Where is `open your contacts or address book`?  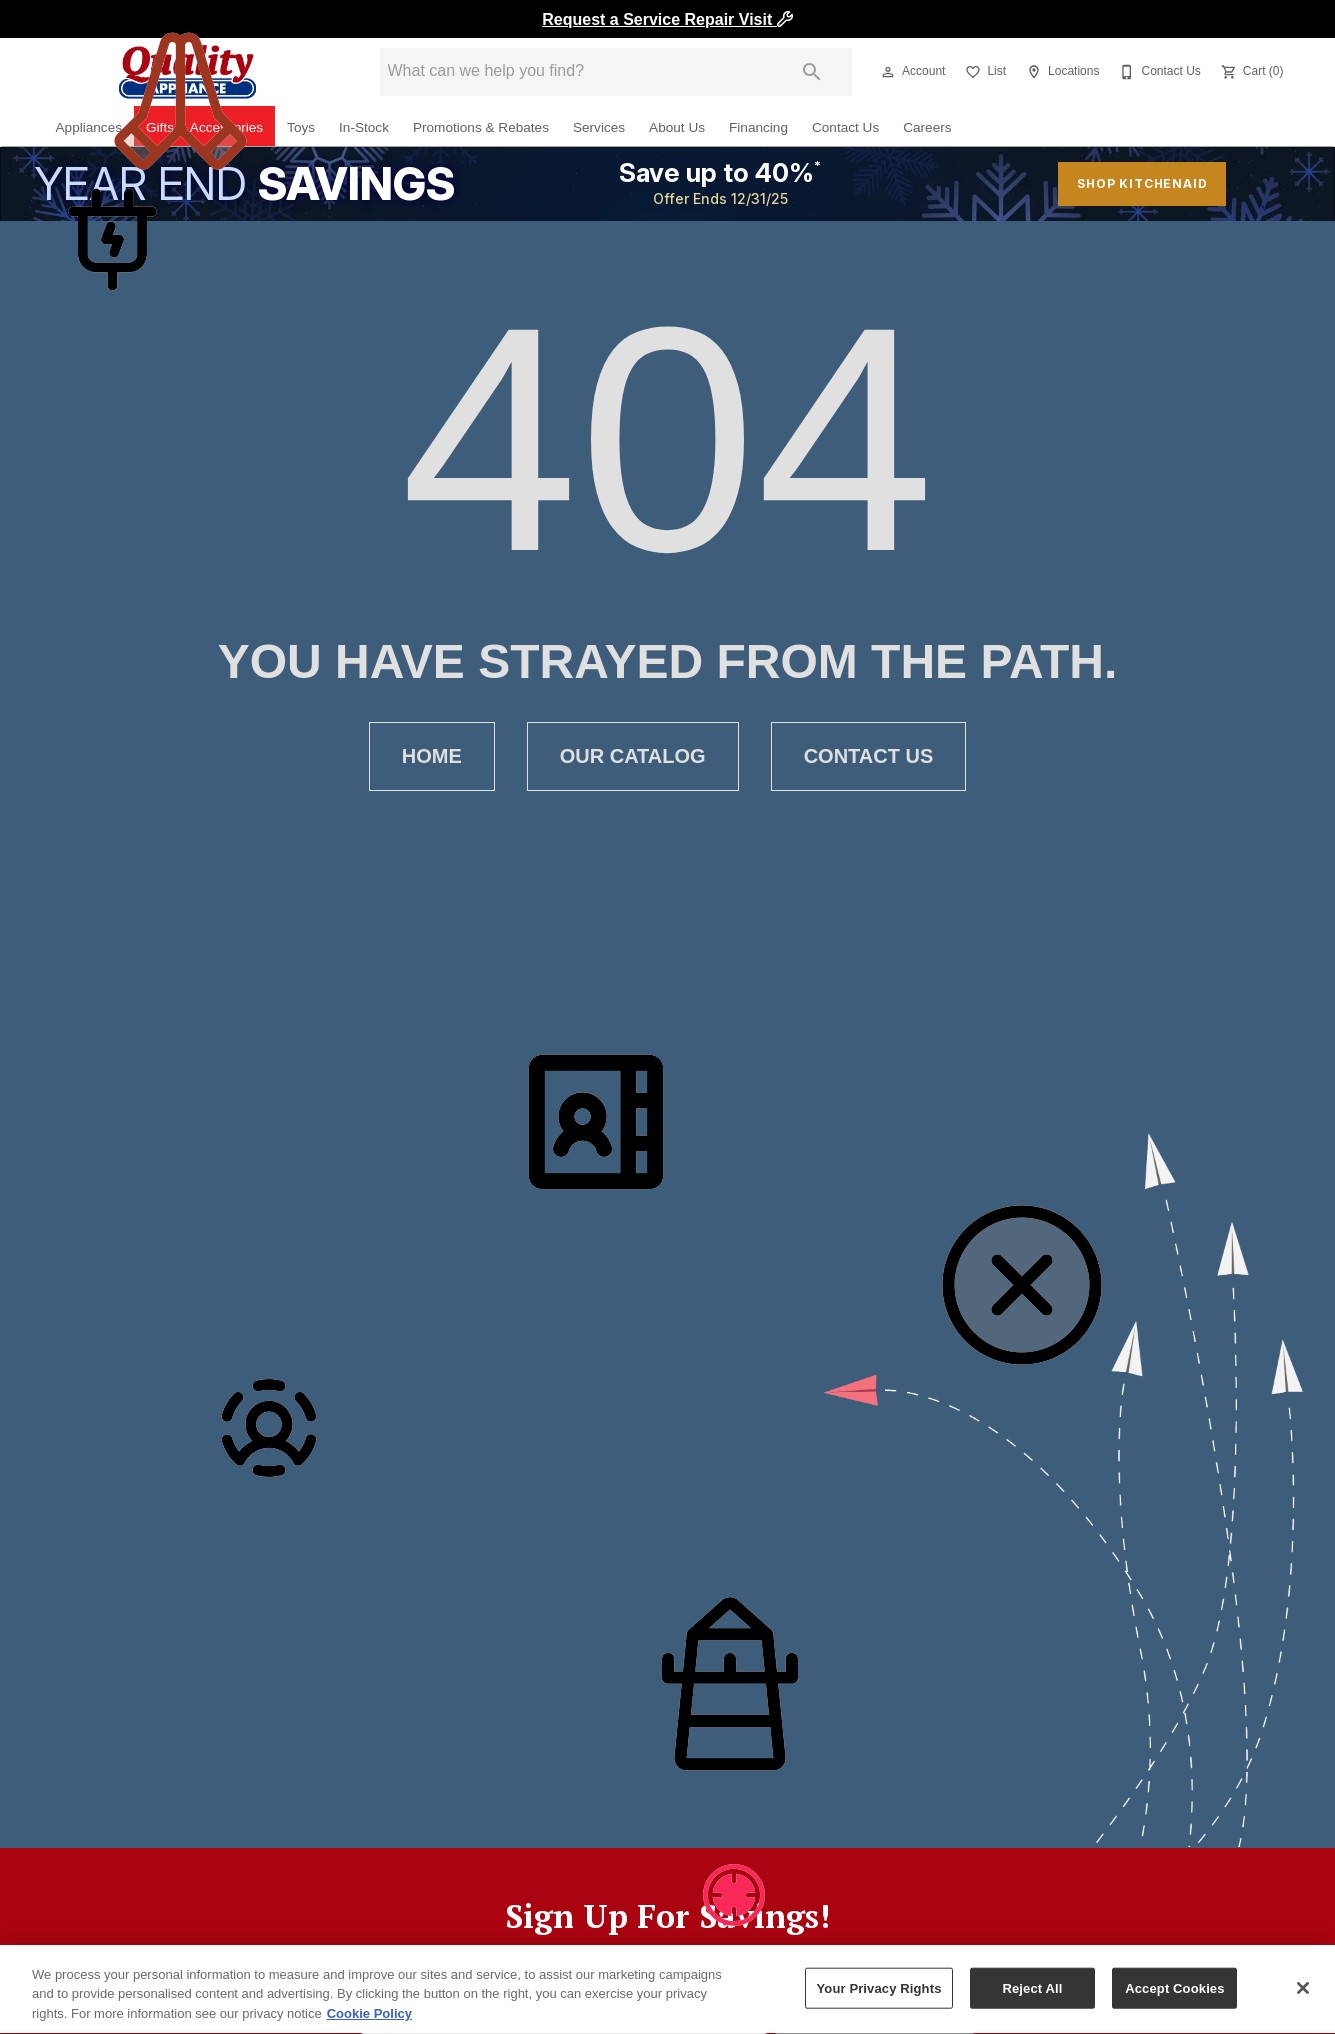 open your contacts or address book is located at coordinates (596, 1122).